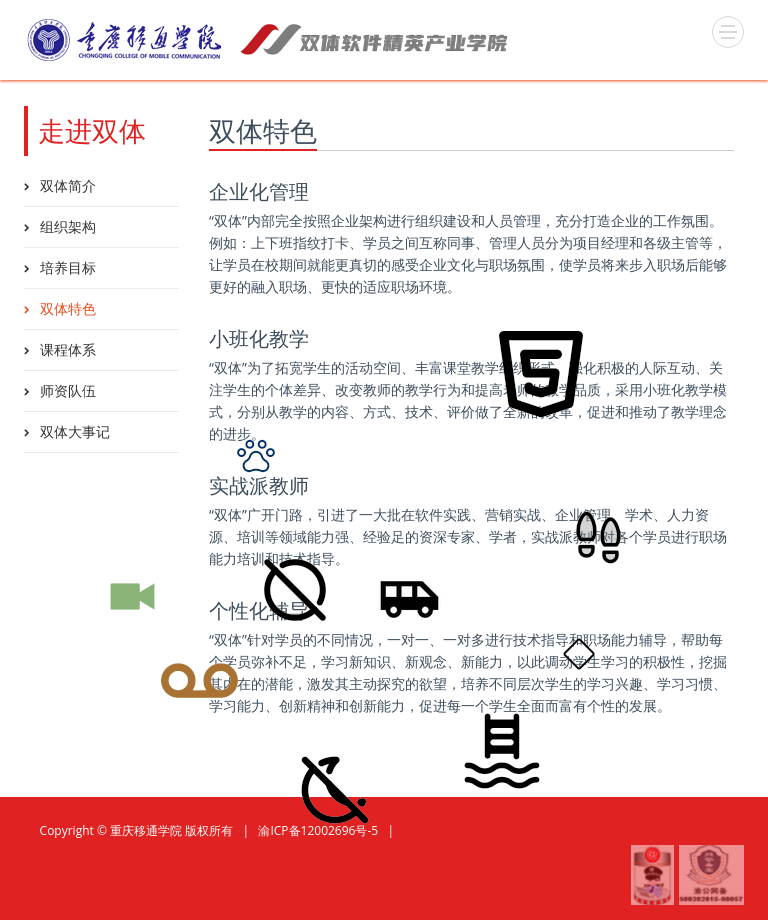 This screenshot has height=920, width=768. I want to click on do not dry clean this item, so click(295, 590).